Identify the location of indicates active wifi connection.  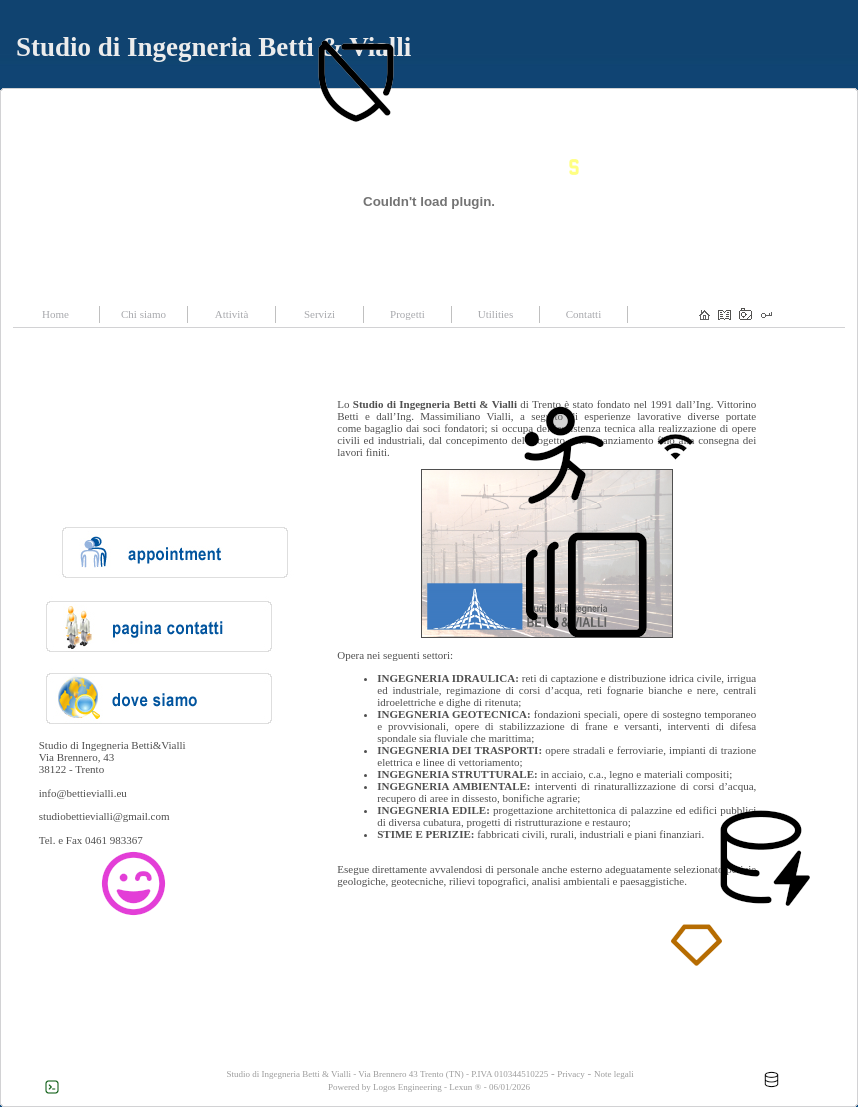
(675, 446).